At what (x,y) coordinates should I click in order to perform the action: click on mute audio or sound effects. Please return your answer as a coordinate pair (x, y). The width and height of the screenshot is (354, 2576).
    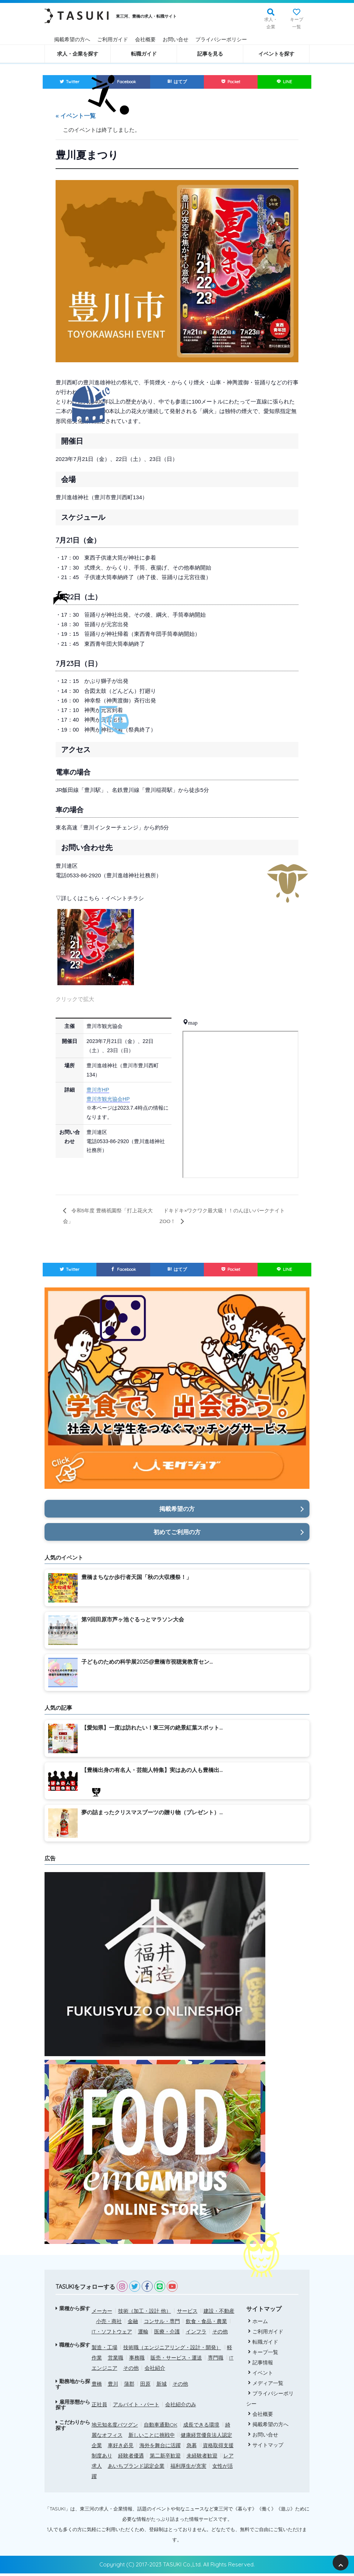
    Looking at the image, I should click on (96, 1792).